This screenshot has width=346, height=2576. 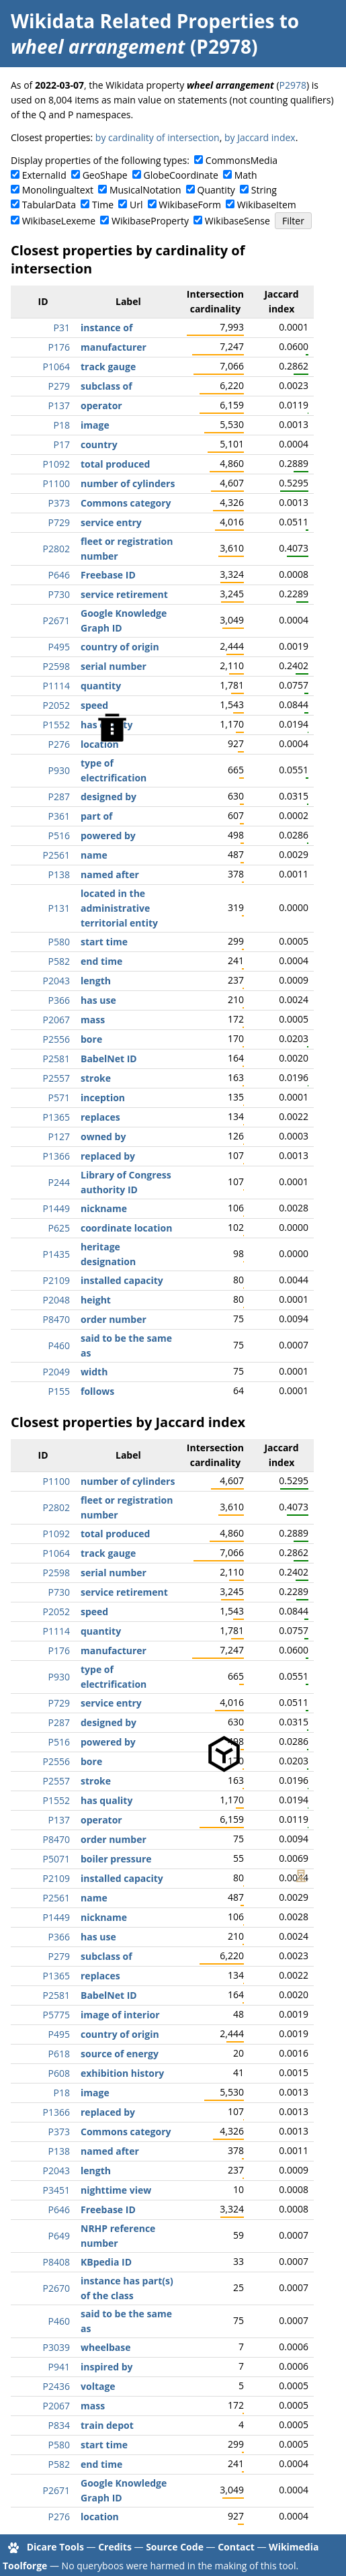 What do you see at coordinates (224, 1754) in the screenshot?
I see `view instance details` at bounding box center [224, 1754].